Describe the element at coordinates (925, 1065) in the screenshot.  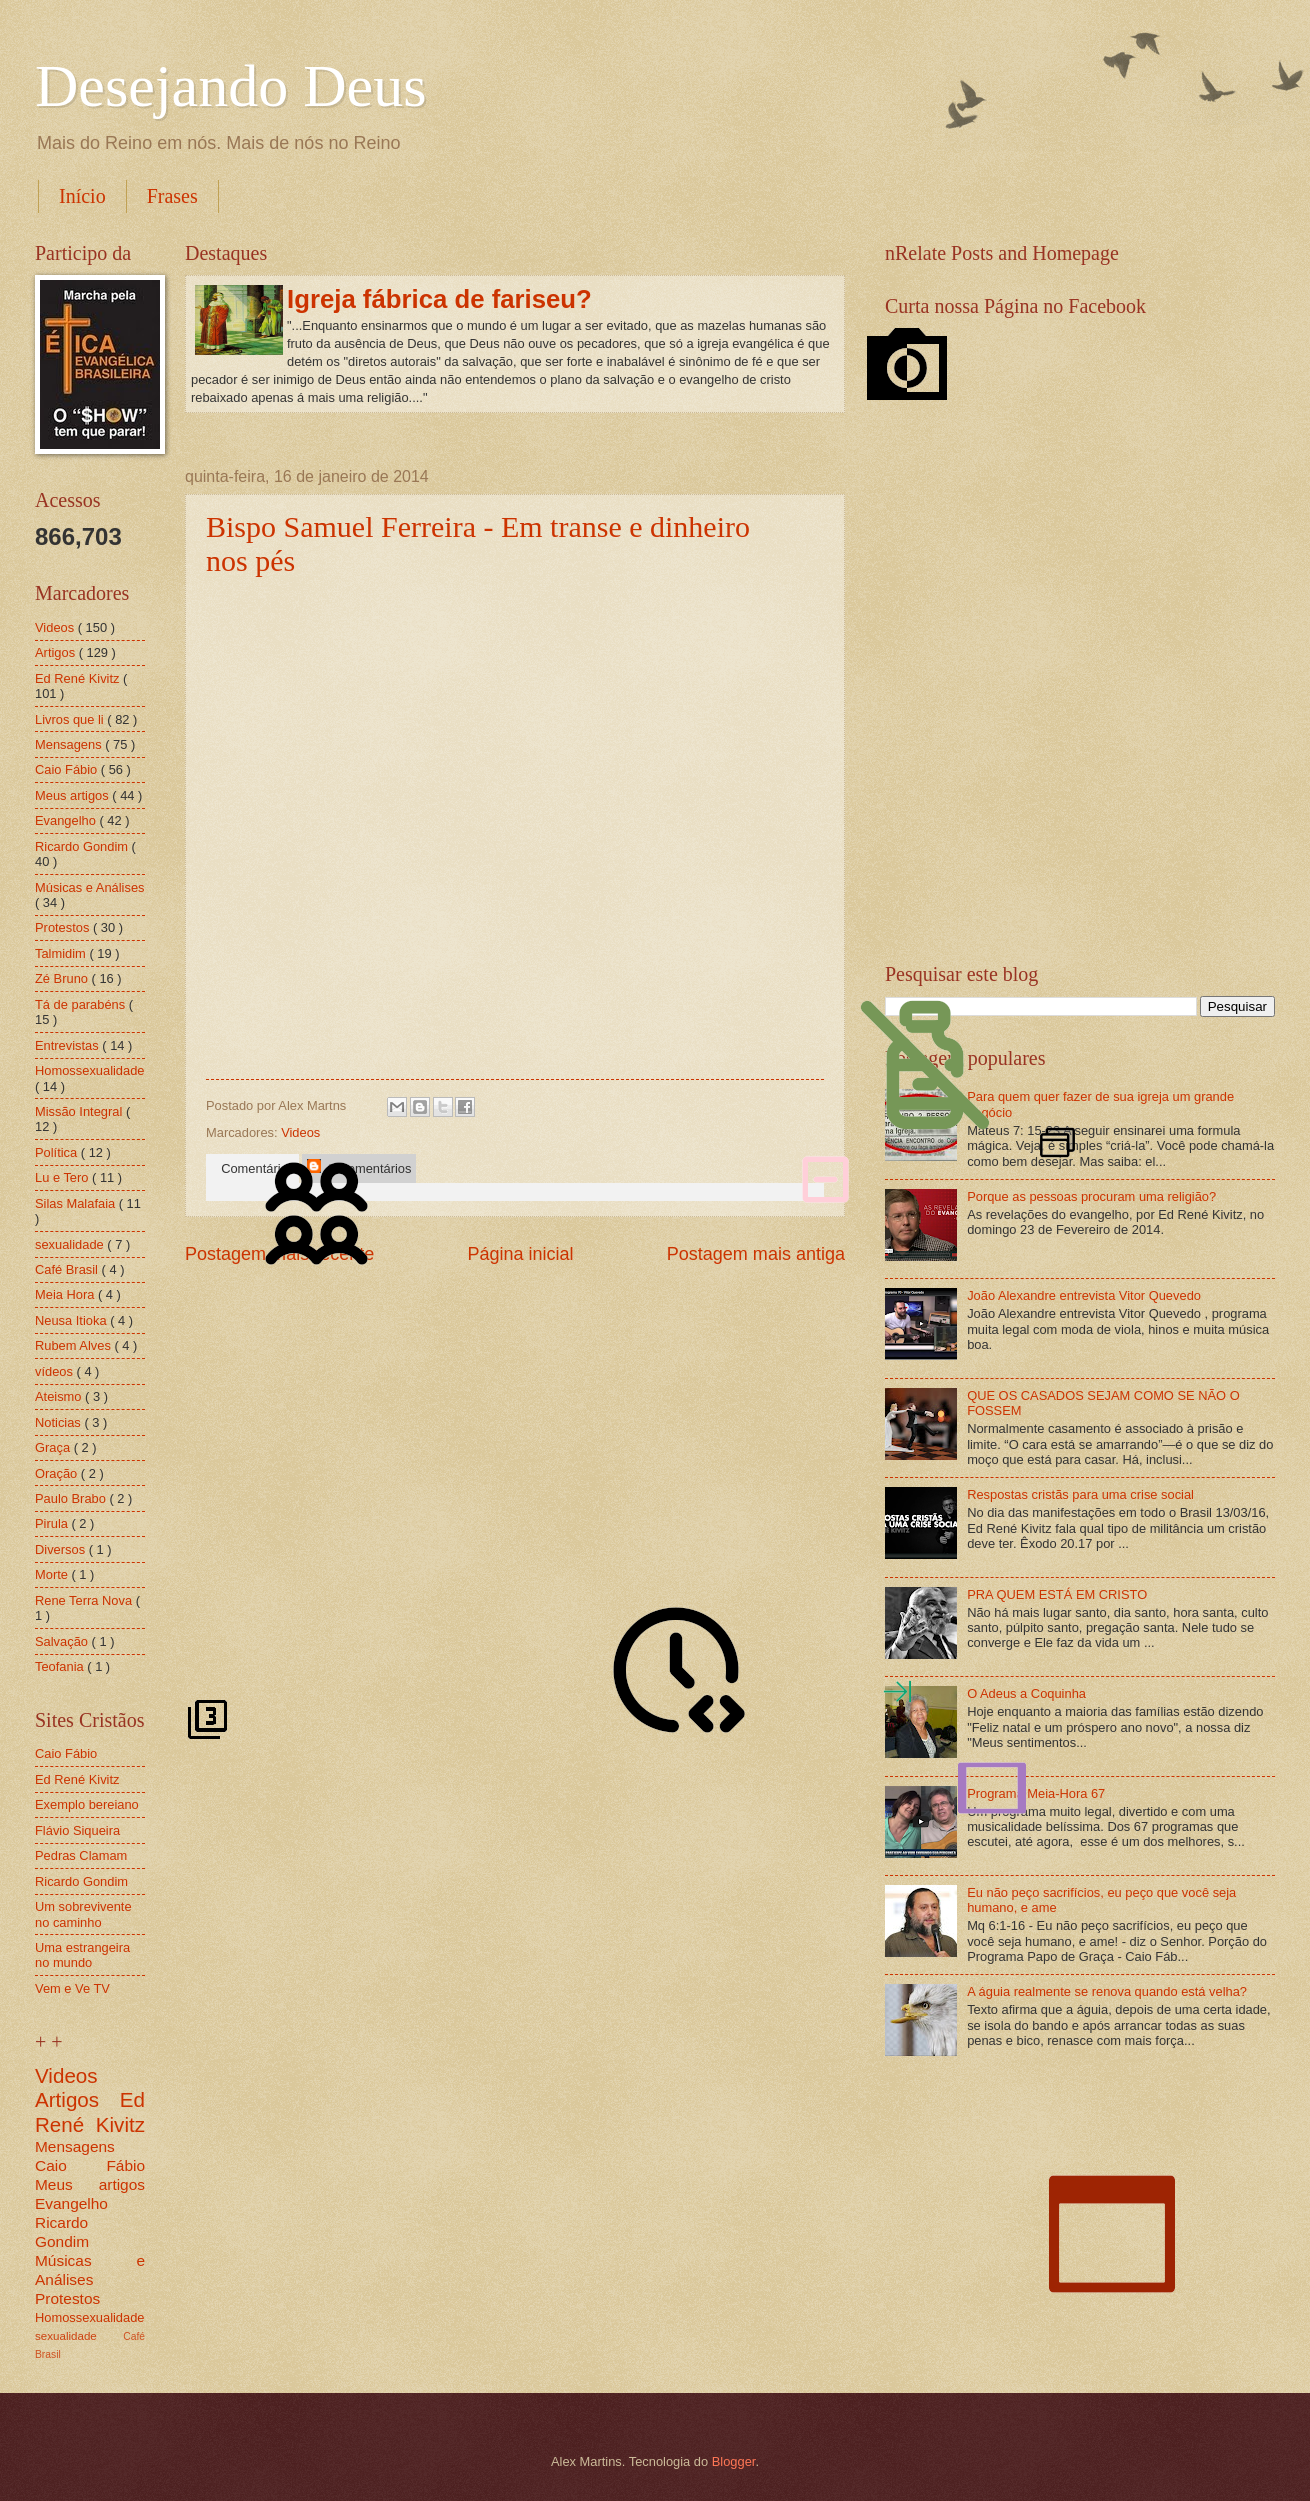
I see `indicates vaccine or medication is unavailable` at that location.